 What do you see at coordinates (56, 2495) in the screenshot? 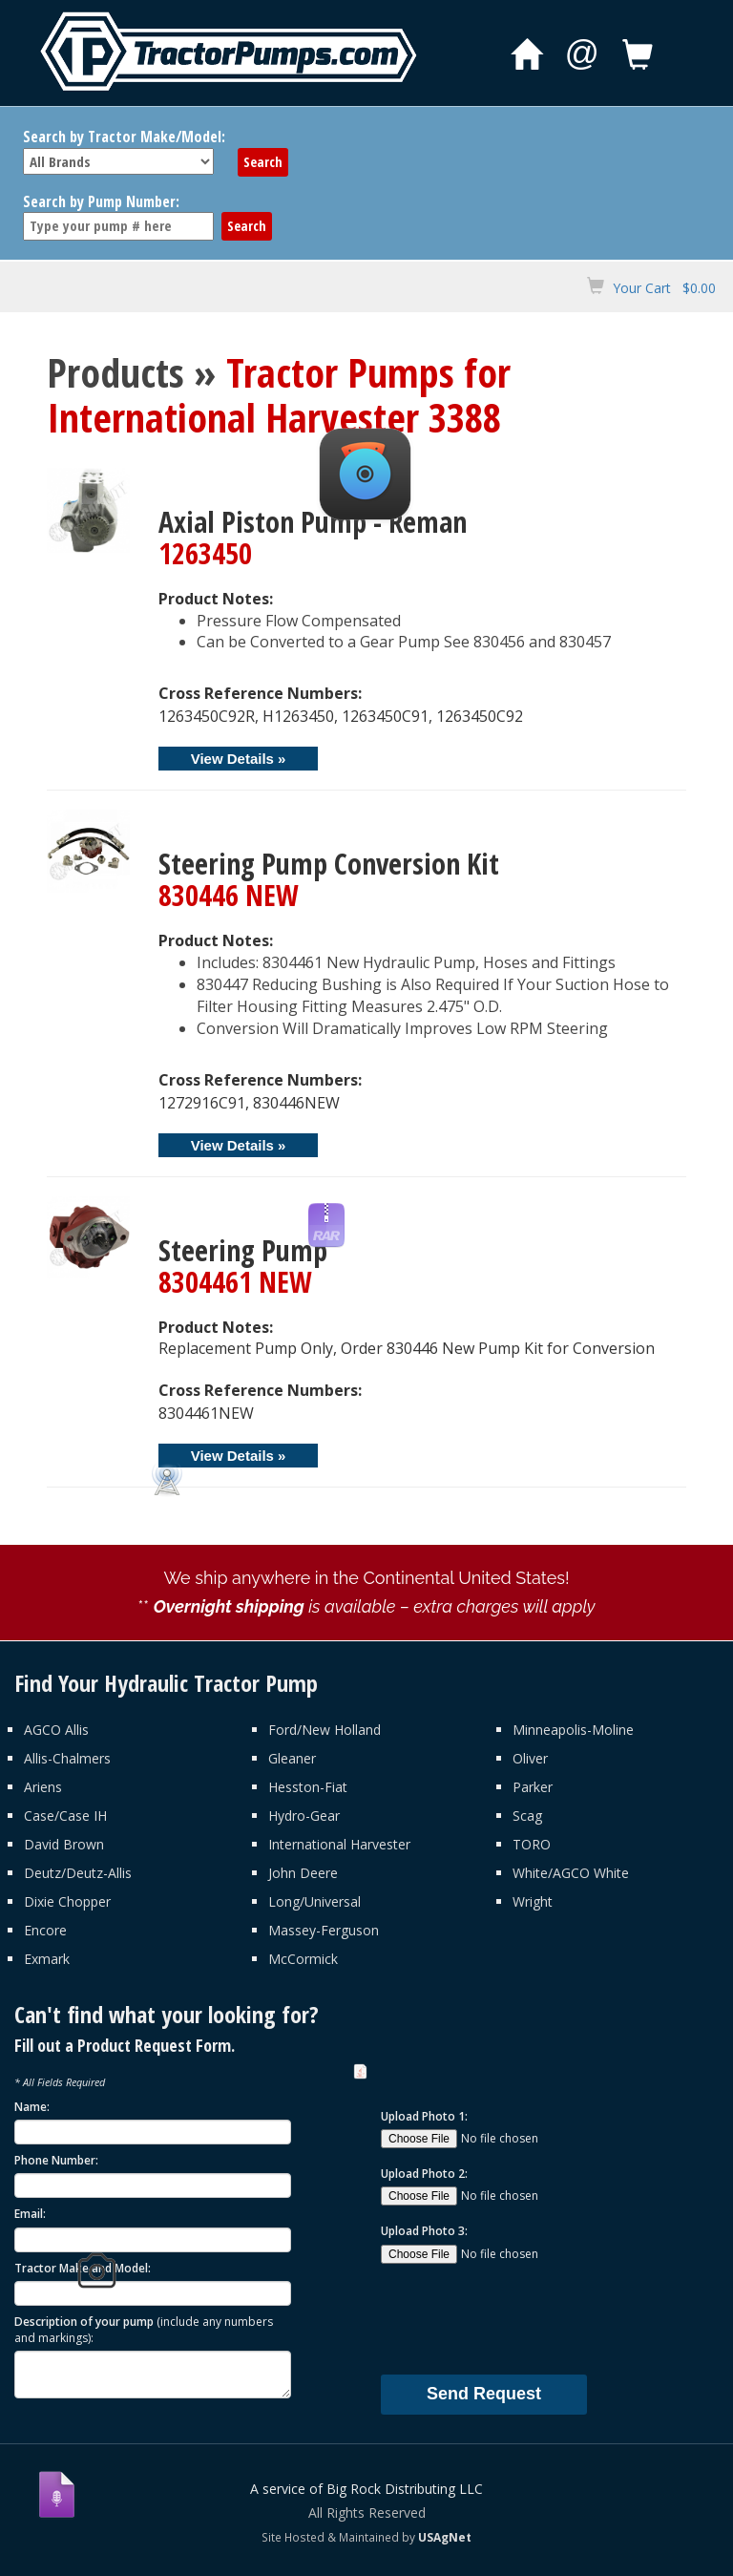
I see `a podcast audio file` at bounding box center [56, 2495].